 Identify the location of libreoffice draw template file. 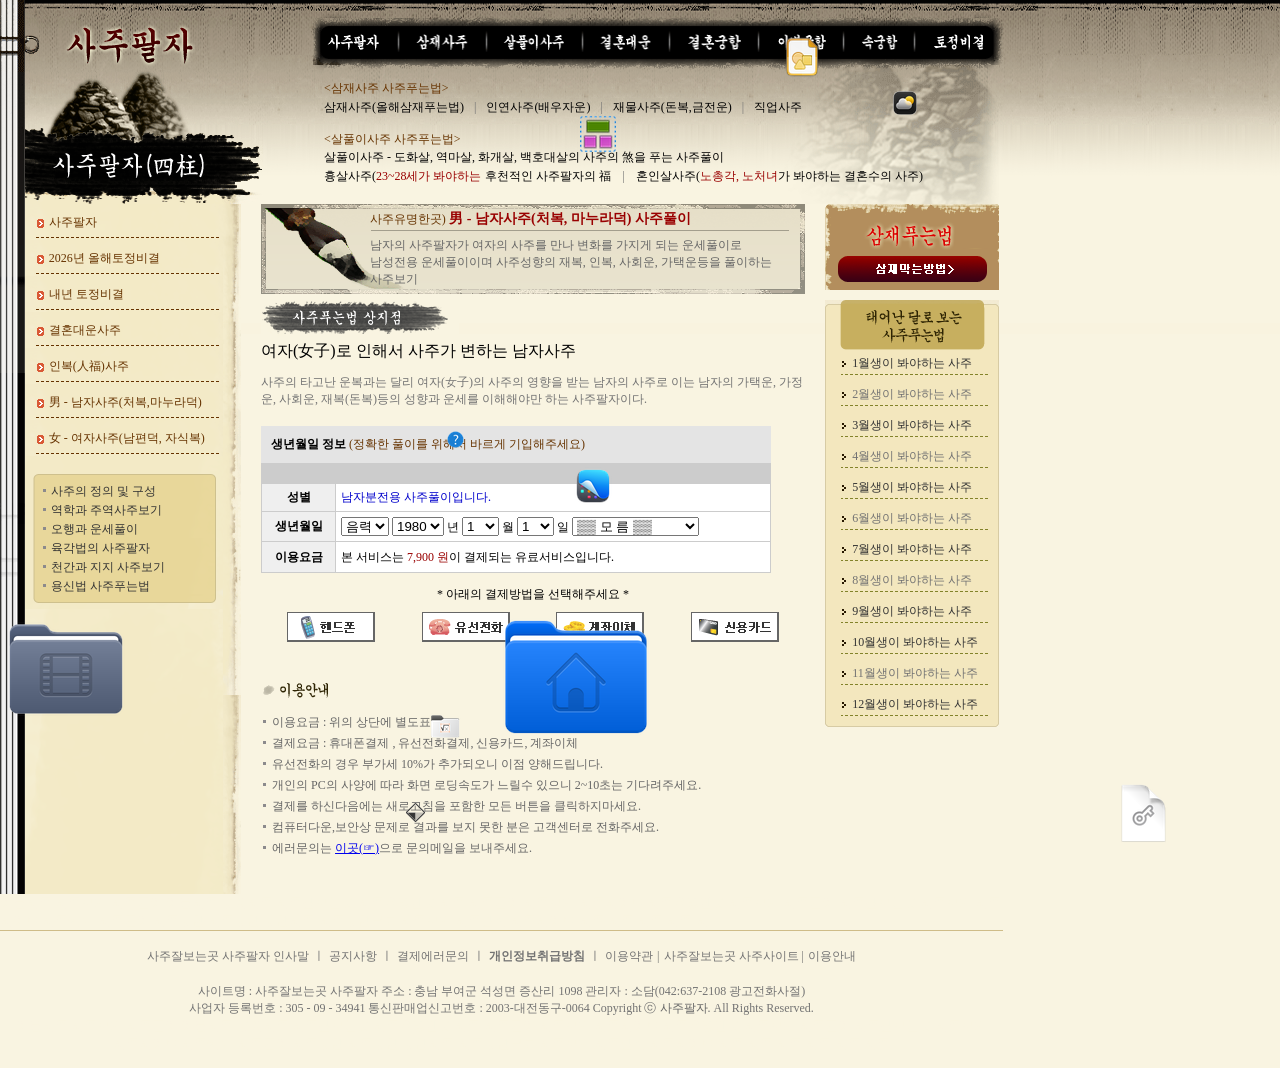
(802, 57).